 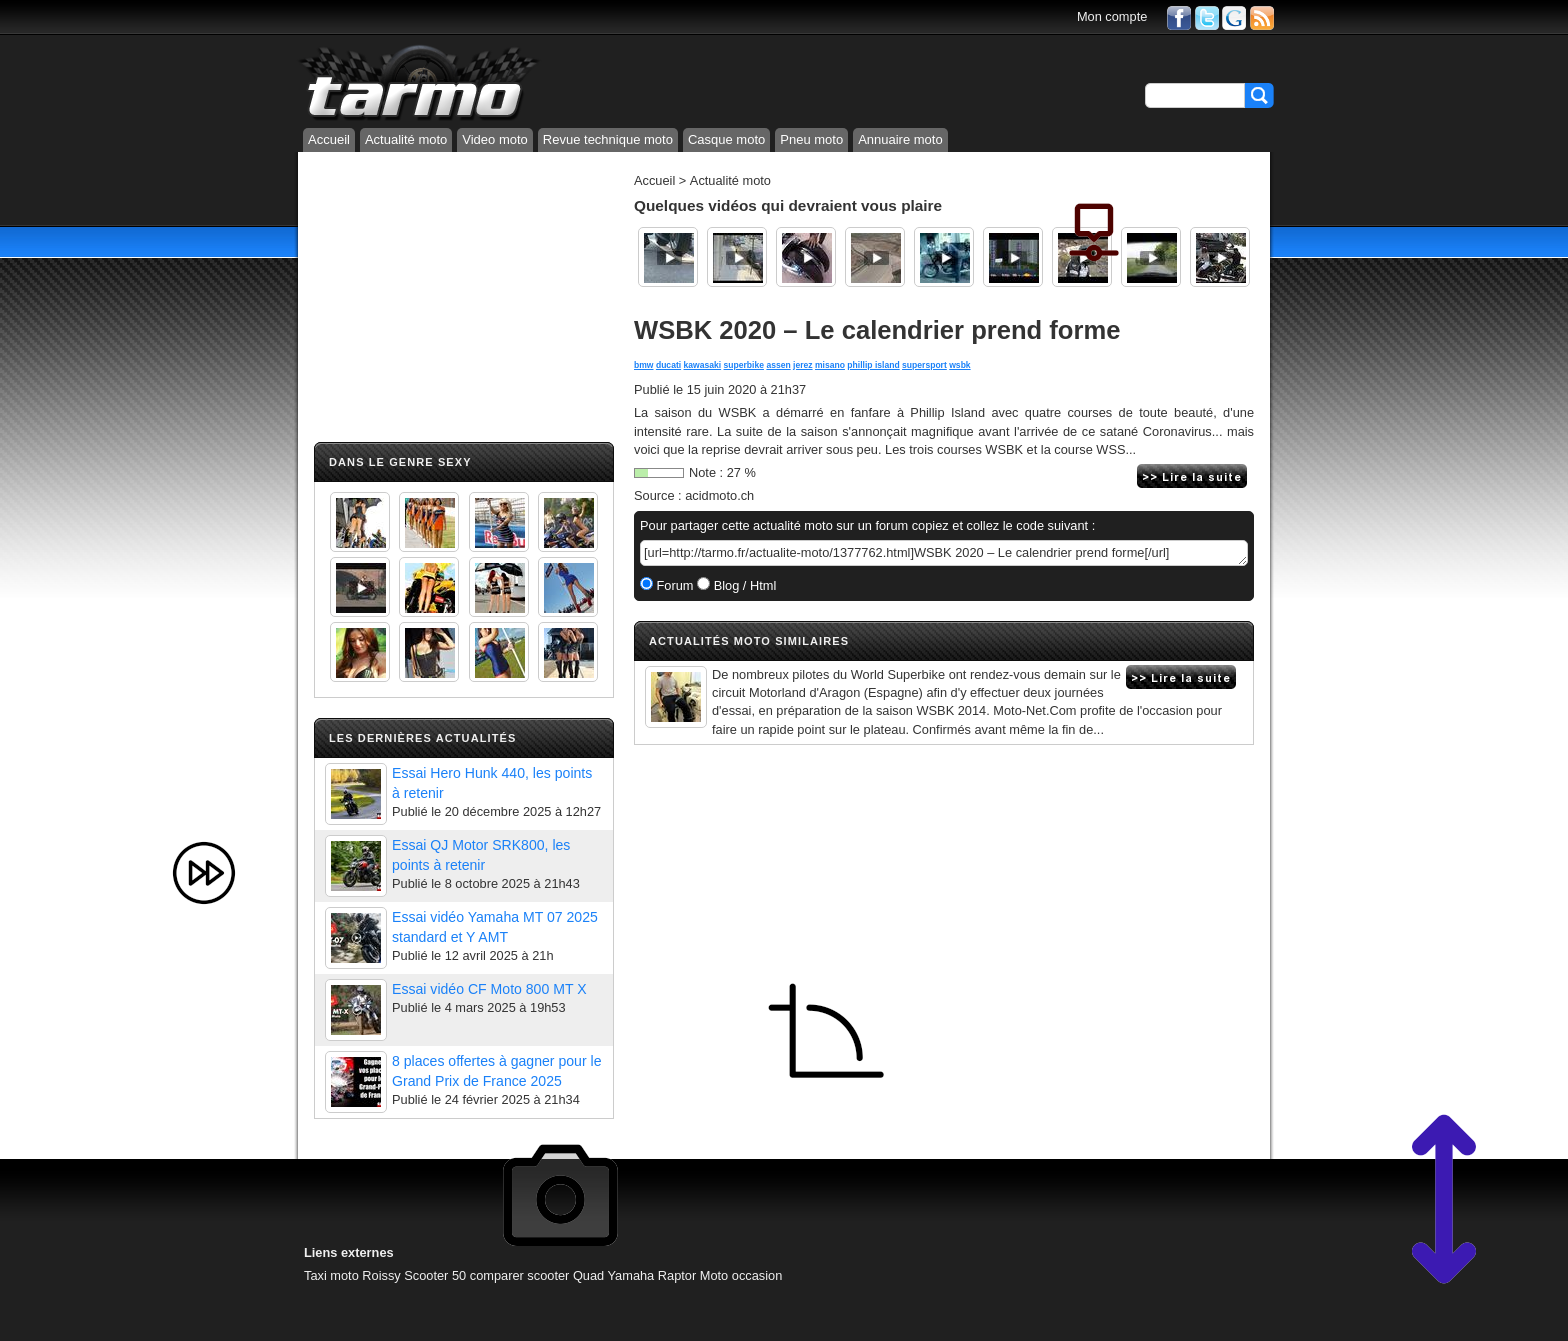 What do you see at coordinates (1444, 1199) in the screenshot?
I see `adjust height or vertical size` at bounding box center [1444, 1199].